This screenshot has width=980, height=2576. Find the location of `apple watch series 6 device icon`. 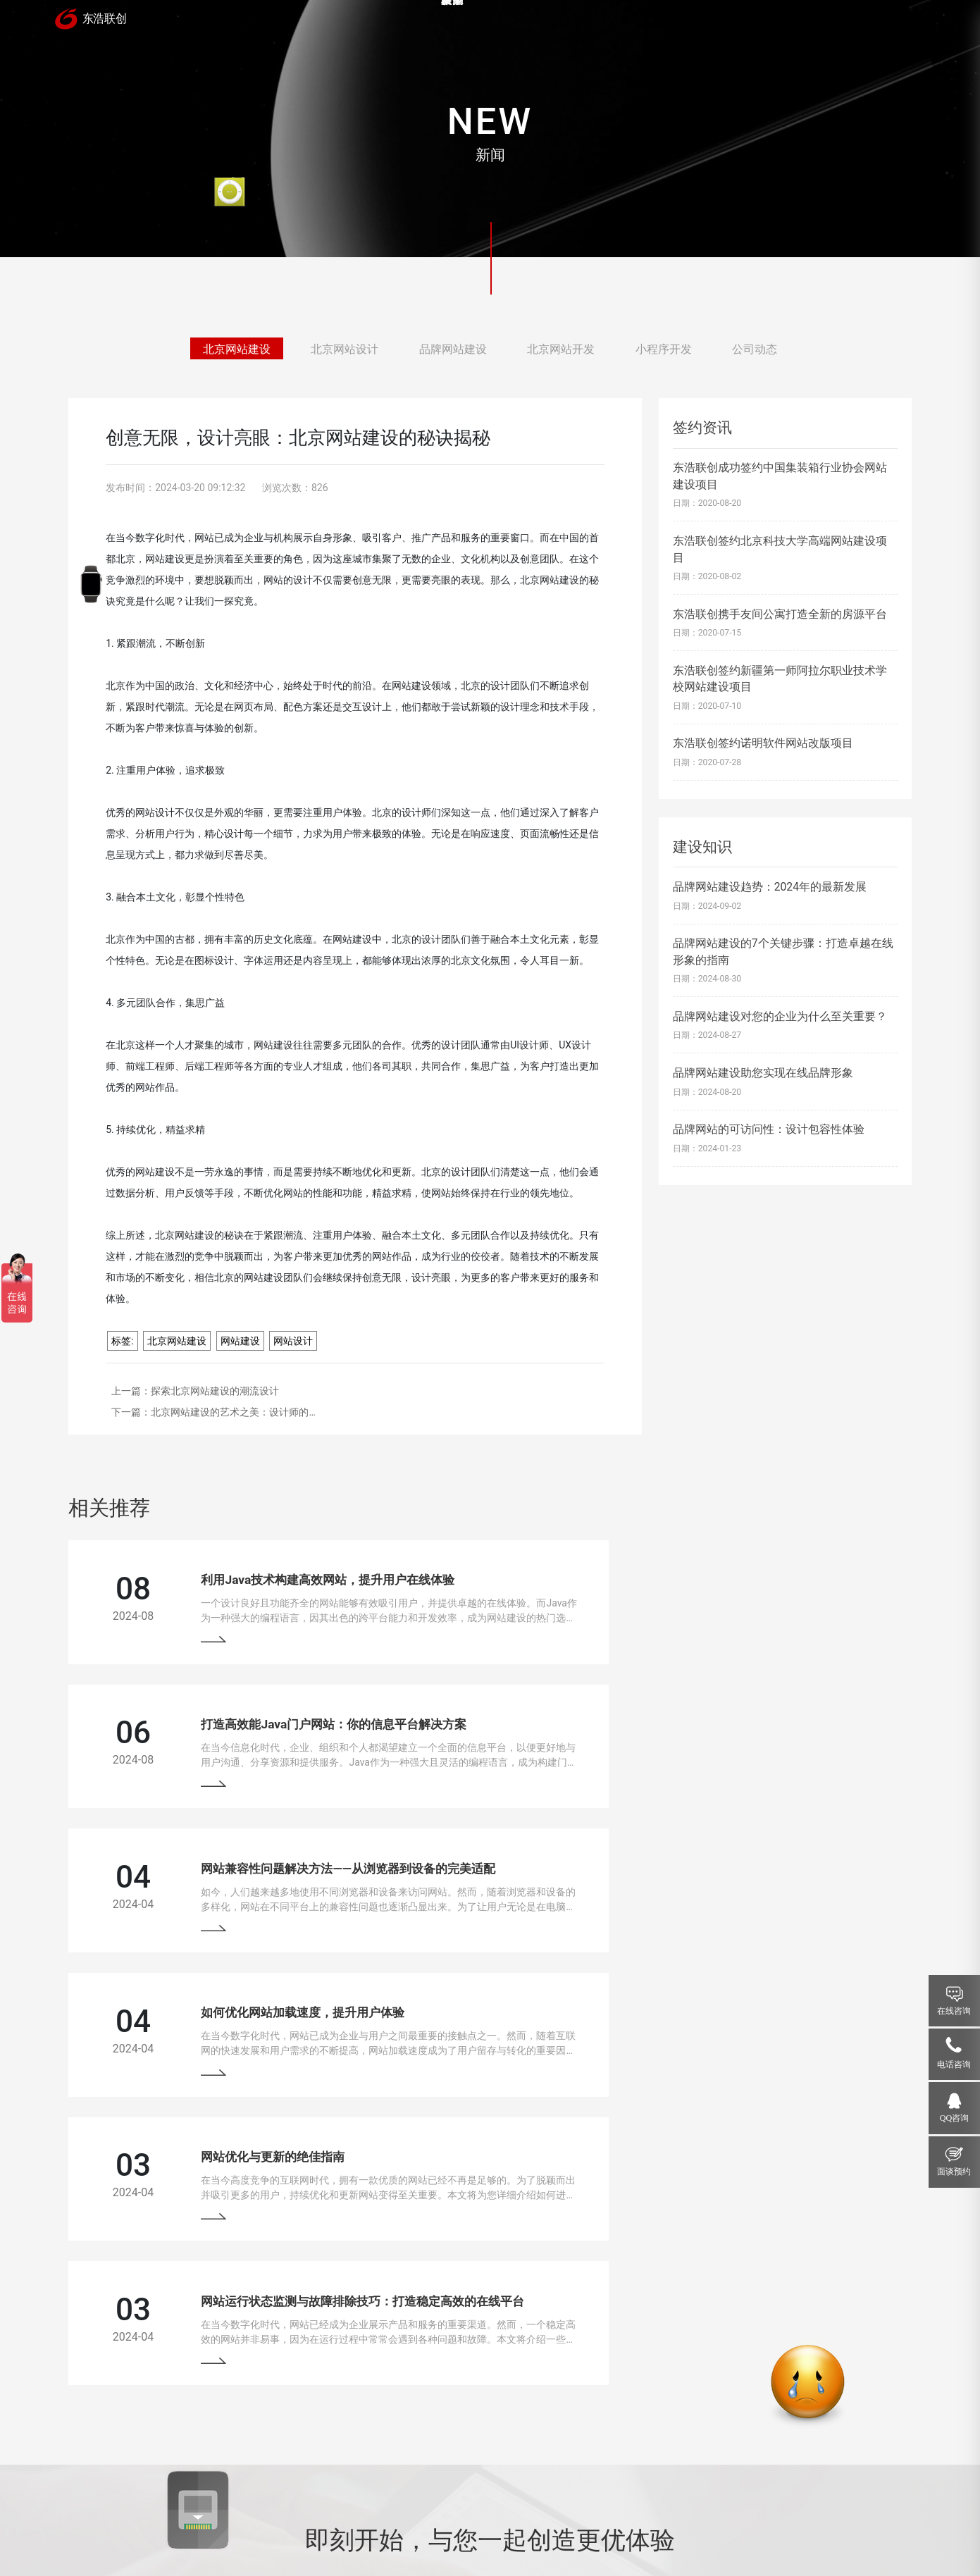

apple watch series 6 device icon is located at coordinates (91, 584).